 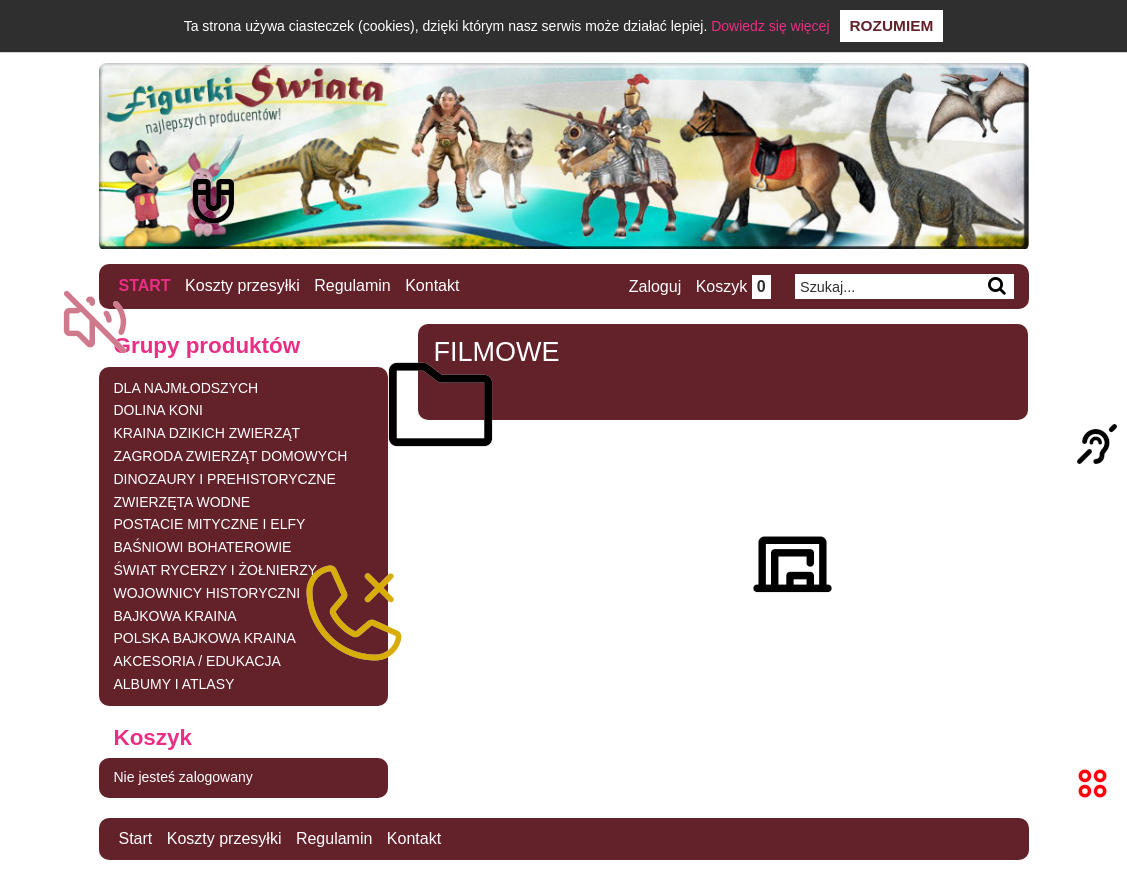 What do you see at coordinates (440, 402) in the screenshot?
I see `open a folder to view its contents` at bounding box center [440, 402].